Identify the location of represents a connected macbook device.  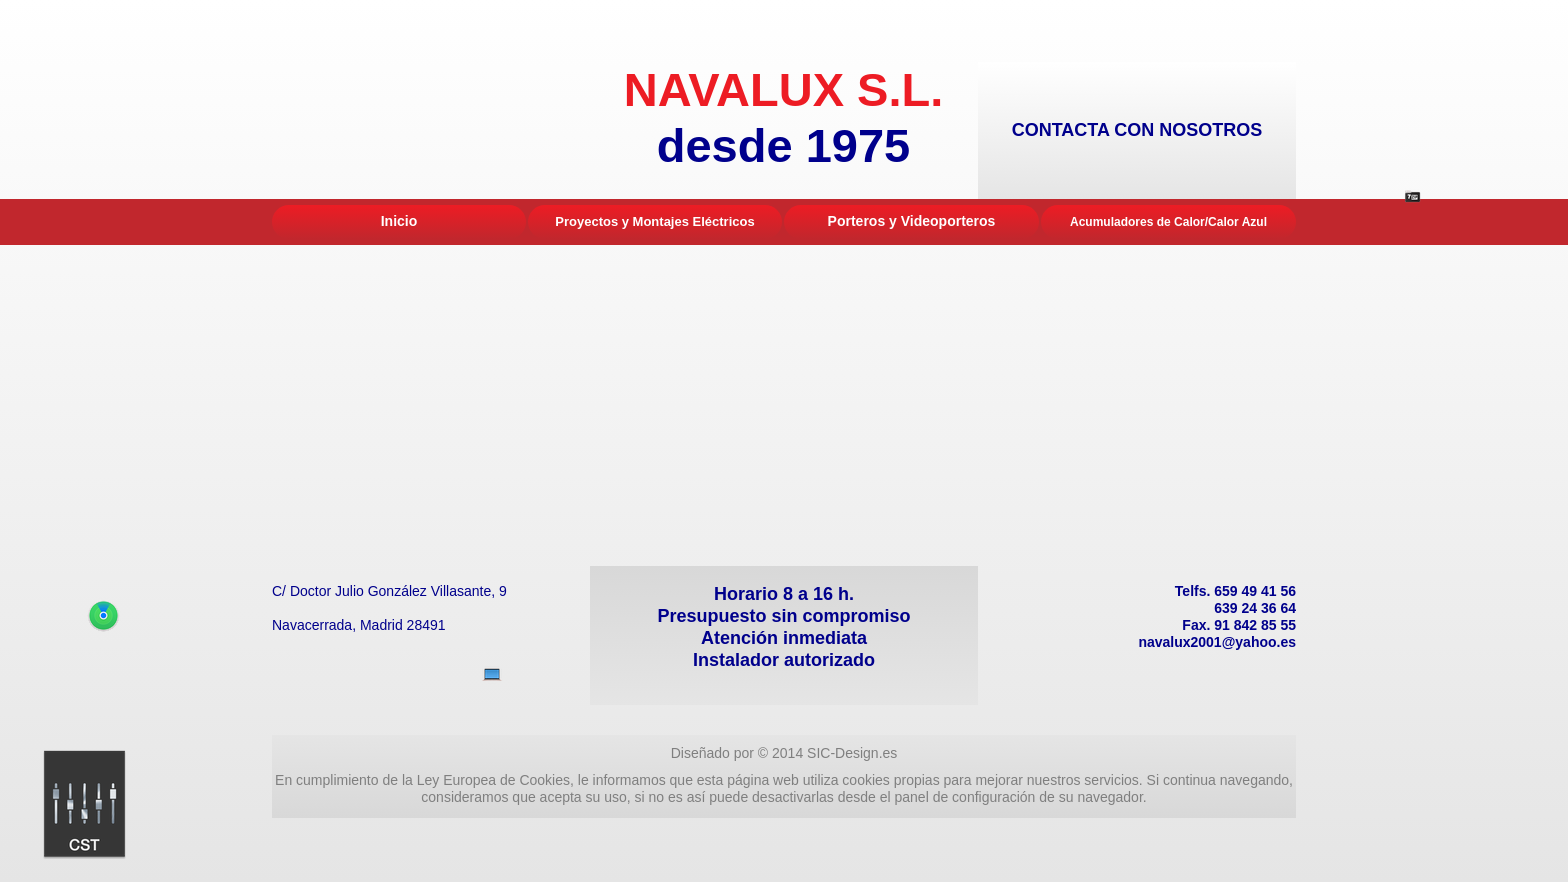
(492, 673).